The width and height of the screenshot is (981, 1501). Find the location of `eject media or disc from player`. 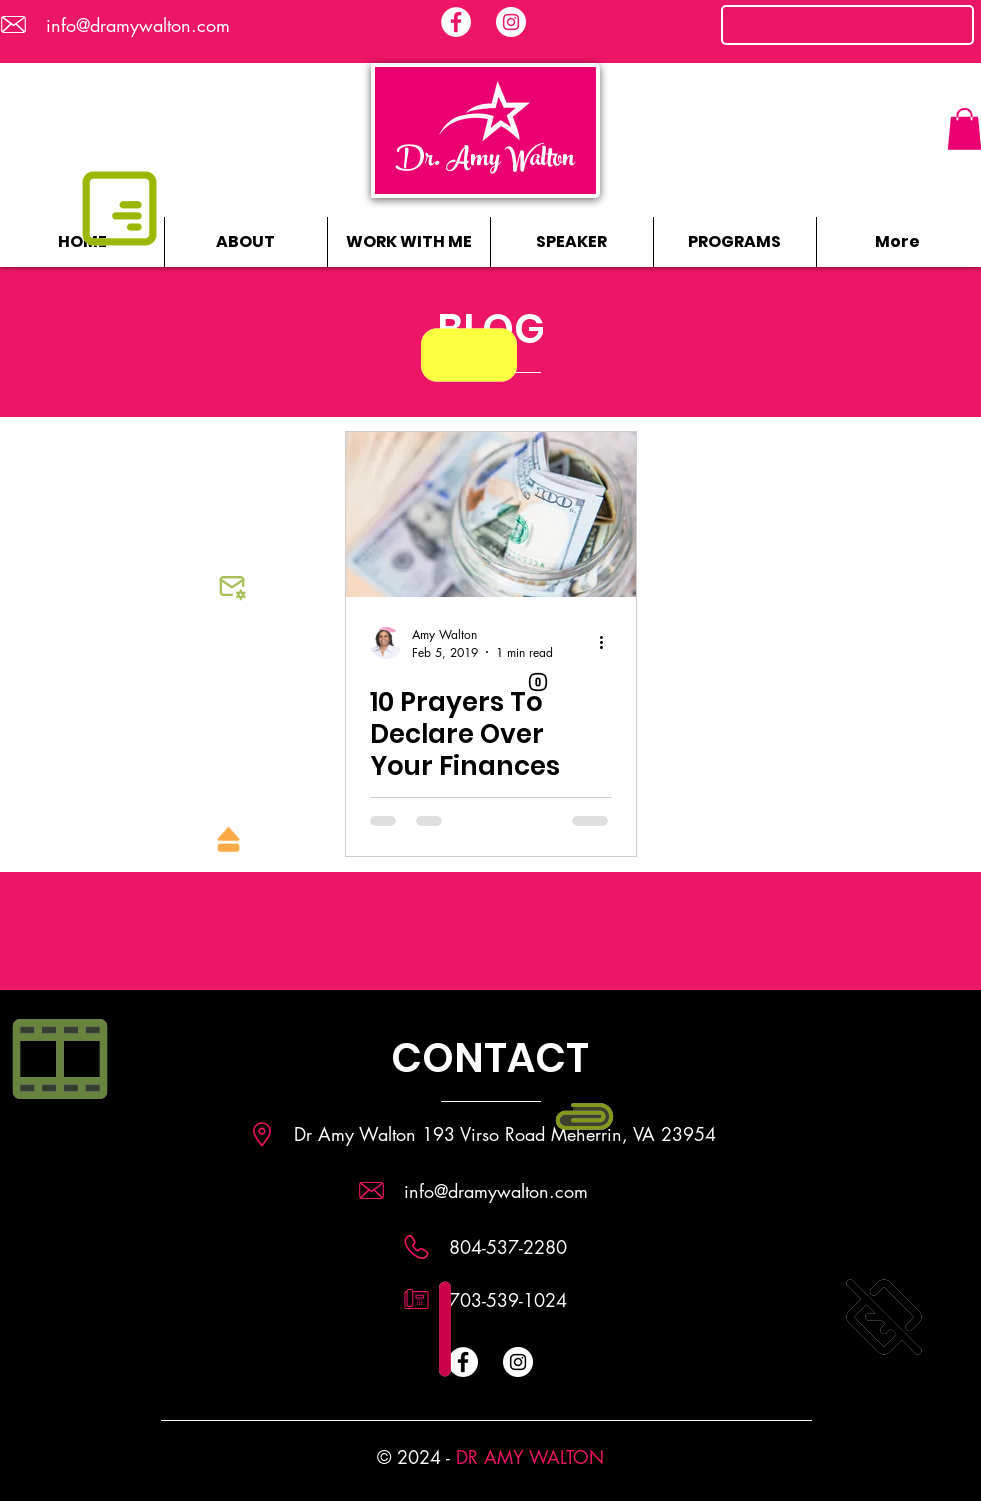

eject media or disc from player is located at coordinates (228, 839).